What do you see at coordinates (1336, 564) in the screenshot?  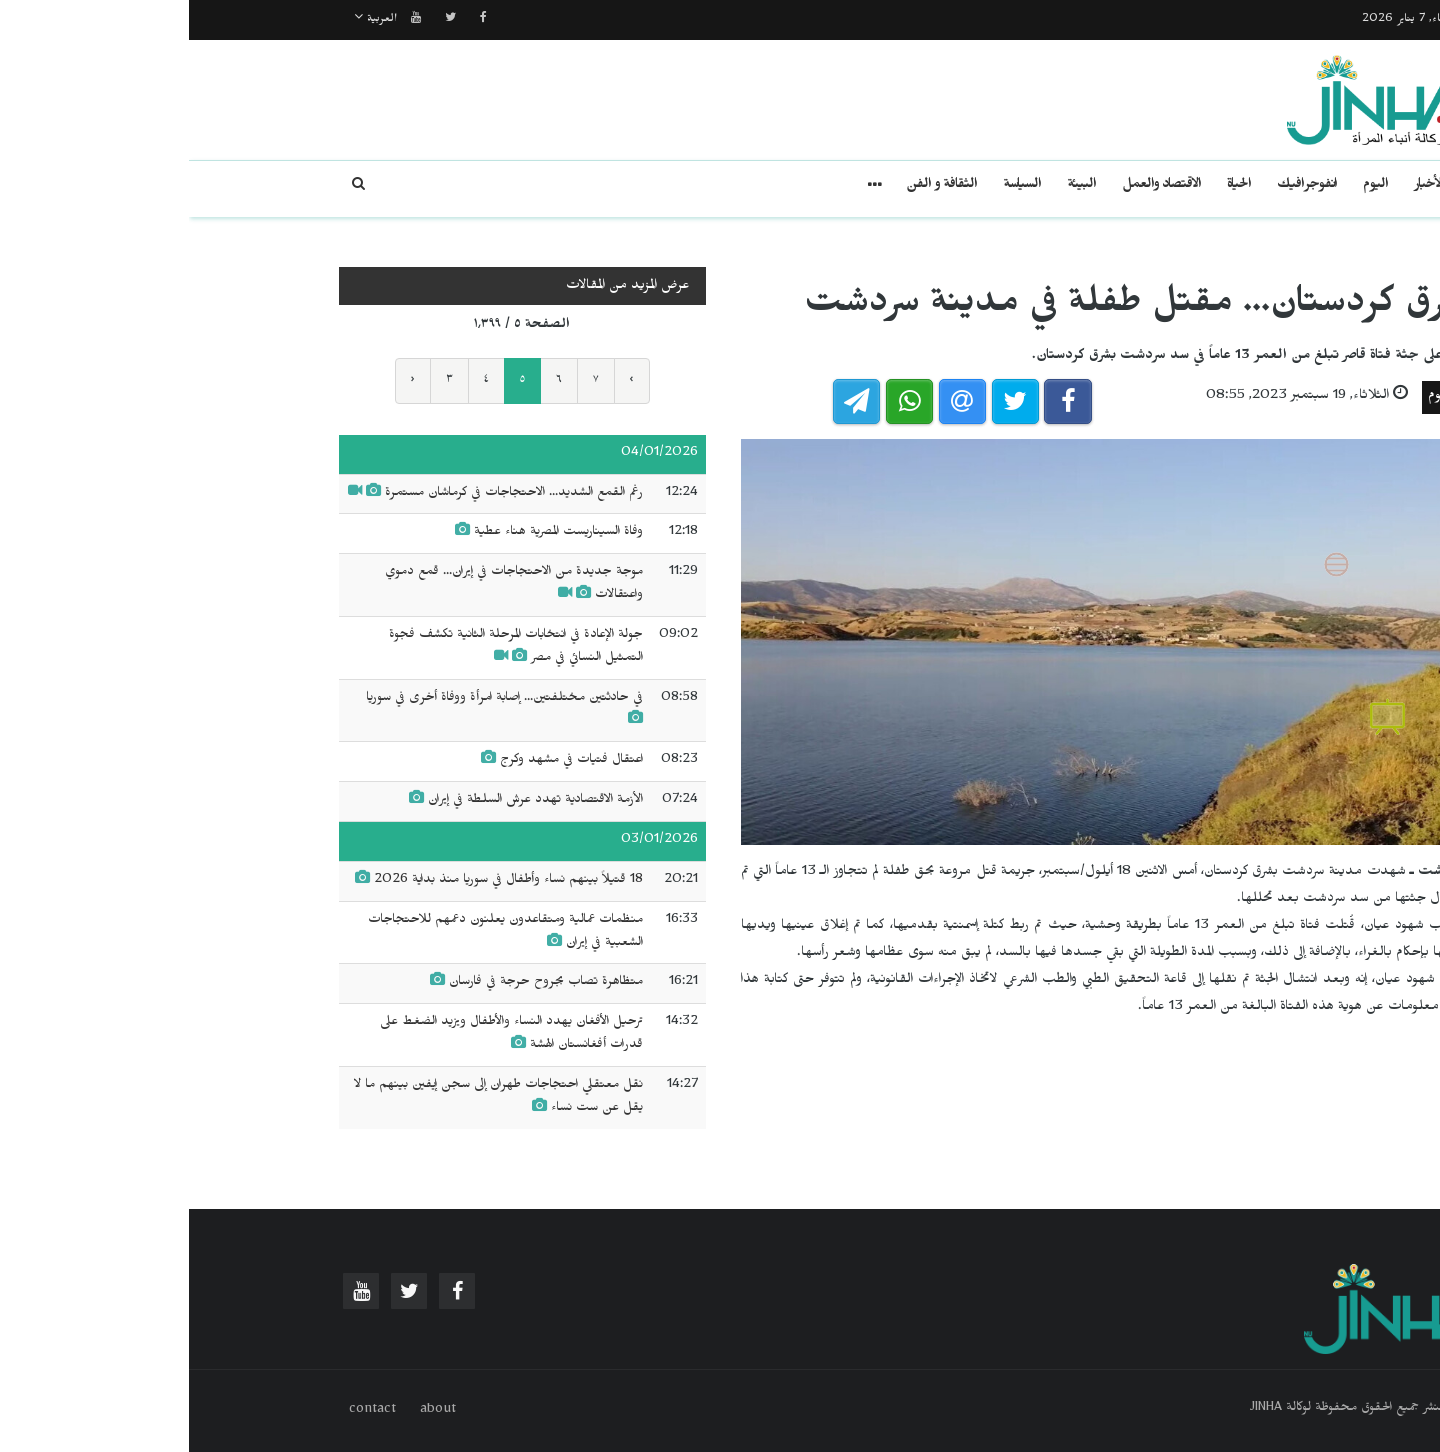 I see `view global latitude lines or geographic coordinates` at bounding box center [1336, 564].